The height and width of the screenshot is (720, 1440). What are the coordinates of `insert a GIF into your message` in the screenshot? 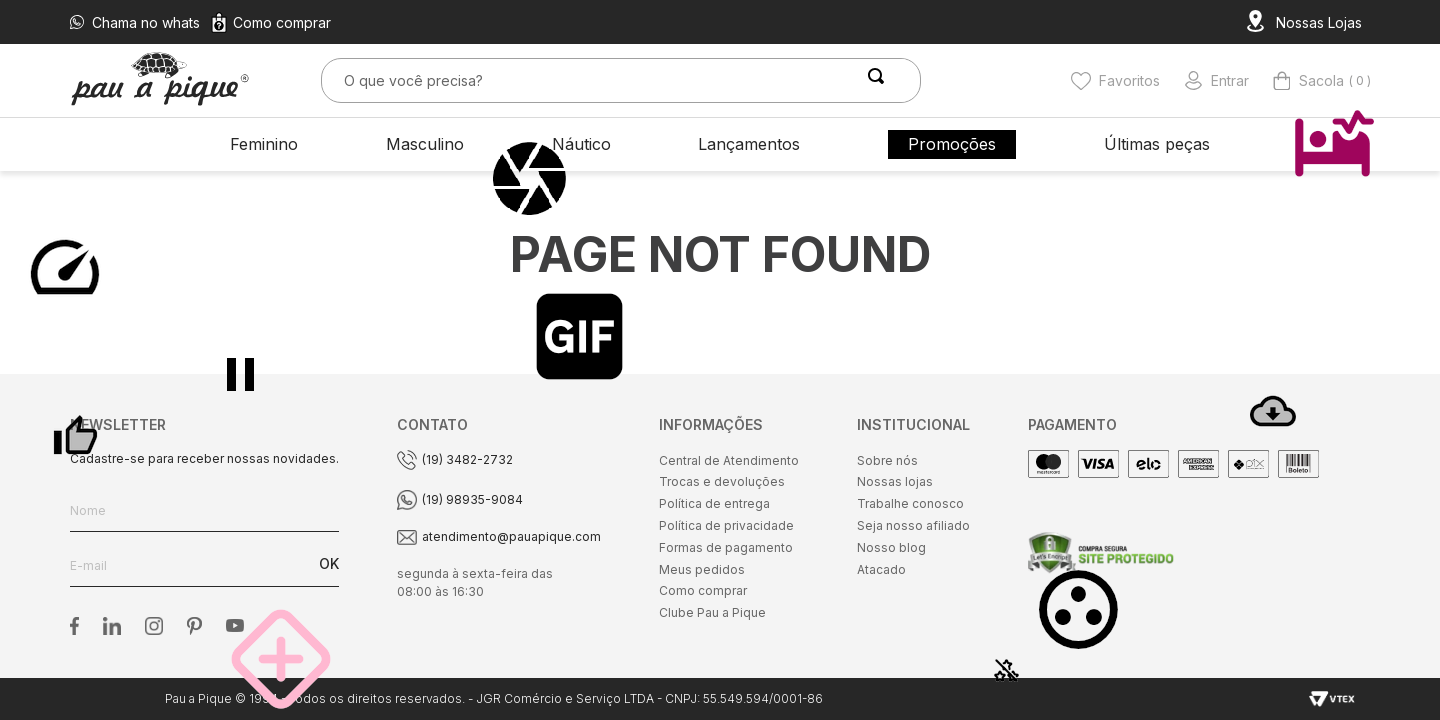 It's located at (579, 336).